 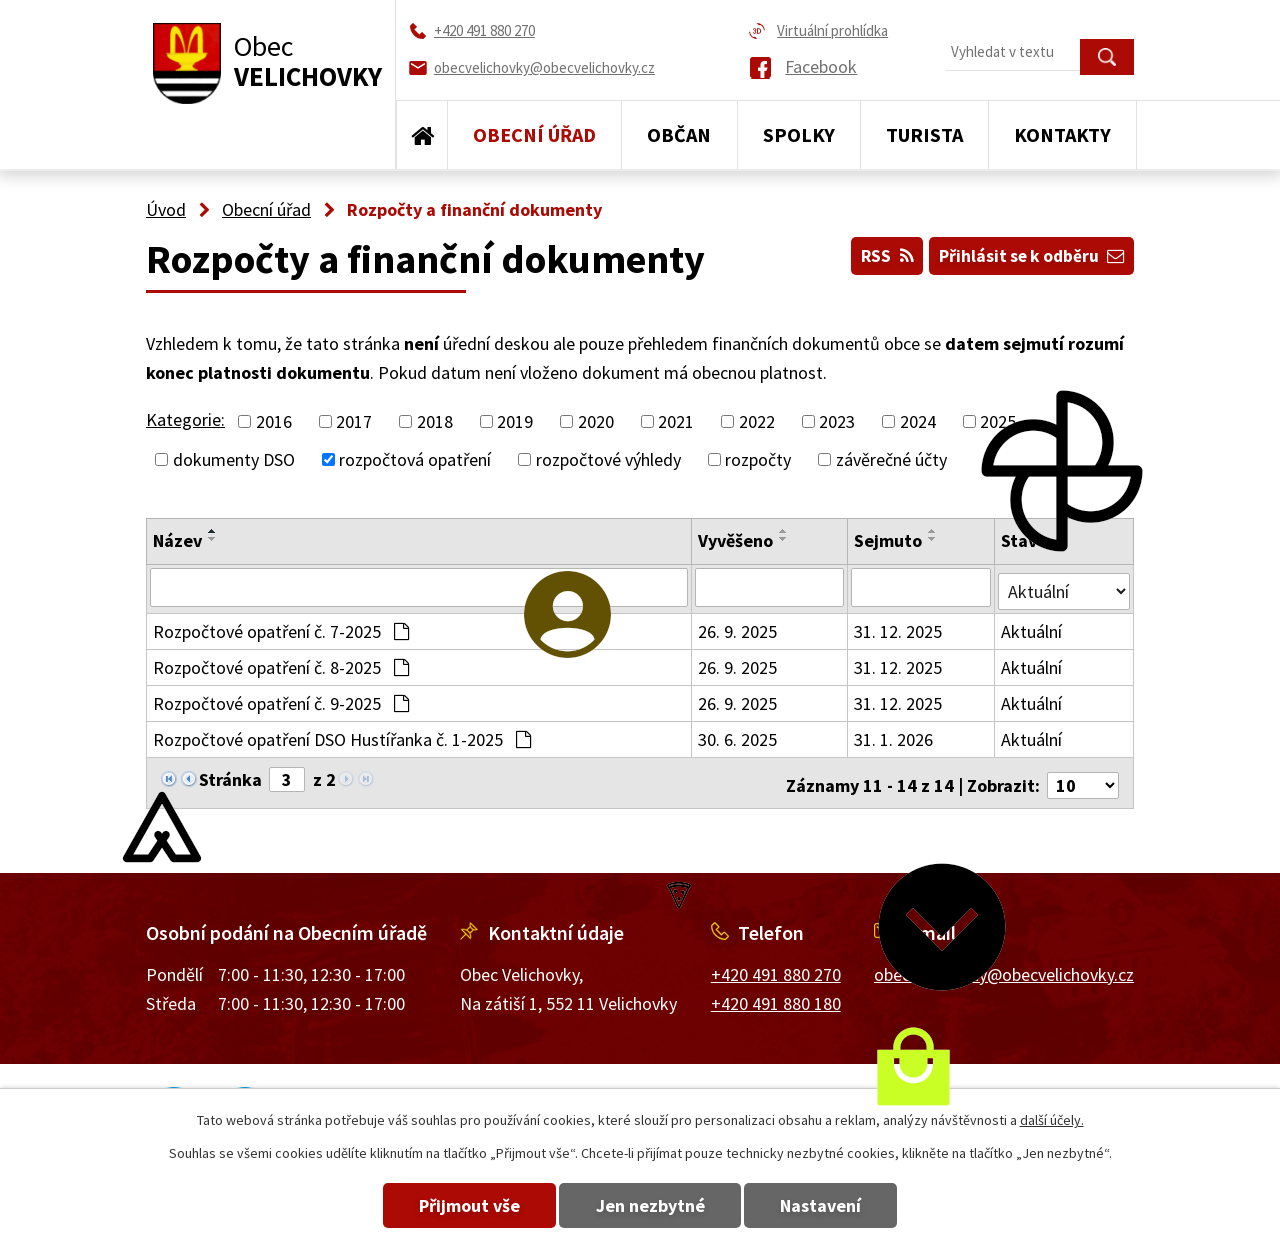 What do you see at coordinates (162, 827) in the screenshot?
I see `view camping or outdoor accommodation options` at bounding box center [162, 827].